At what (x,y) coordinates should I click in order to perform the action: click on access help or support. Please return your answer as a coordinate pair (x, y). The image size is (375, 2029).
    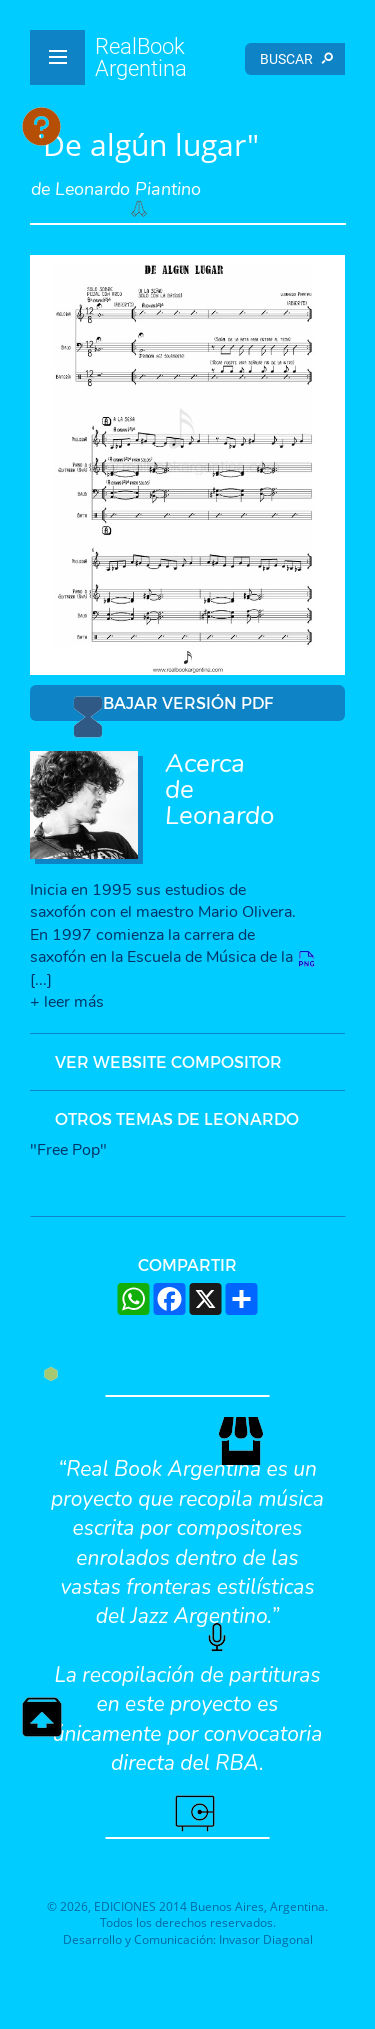
    Looking at the image, I should click on (41, 126).